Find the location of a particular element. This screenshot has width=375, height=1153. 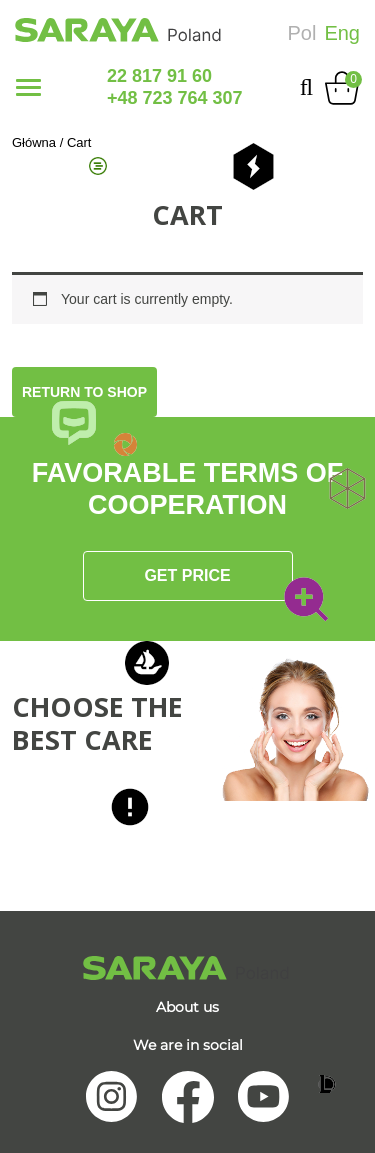

open the When I Work app is located at coordinates (98, 166).